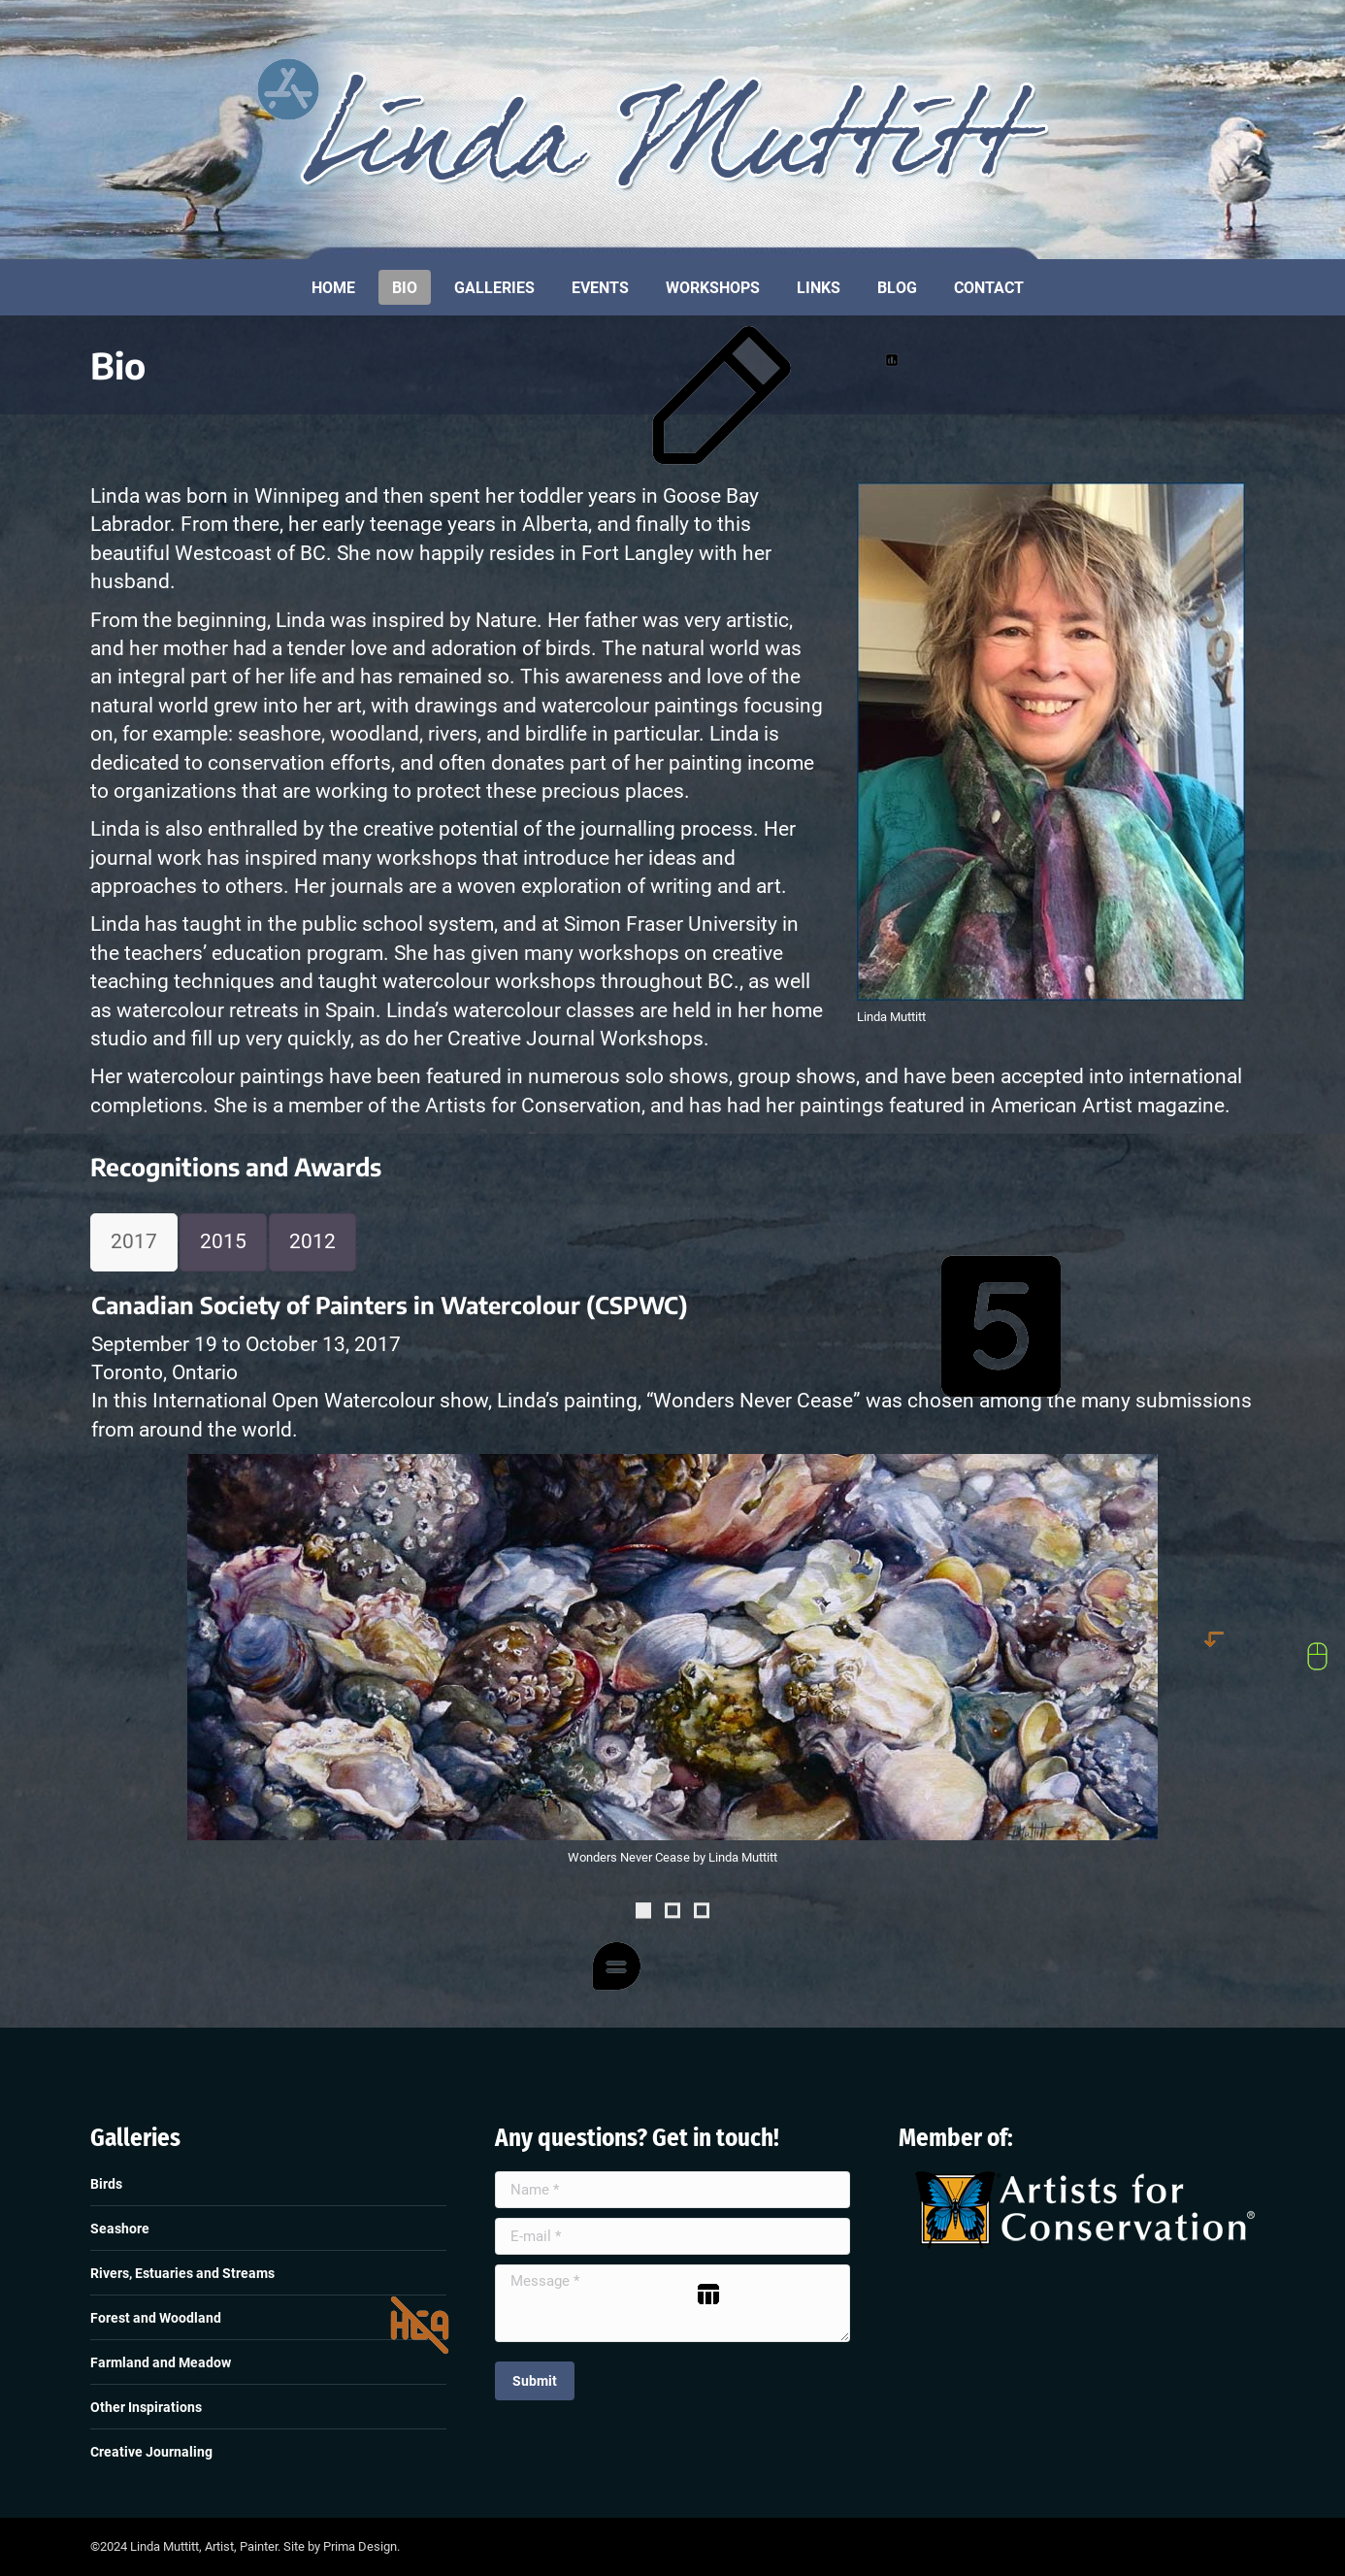 Image resolution: width=1345 pixels, height=2576 pixels. Describe the element at coordinates (707, 2294) in the screenshot. I see `view data in table format` at that location.